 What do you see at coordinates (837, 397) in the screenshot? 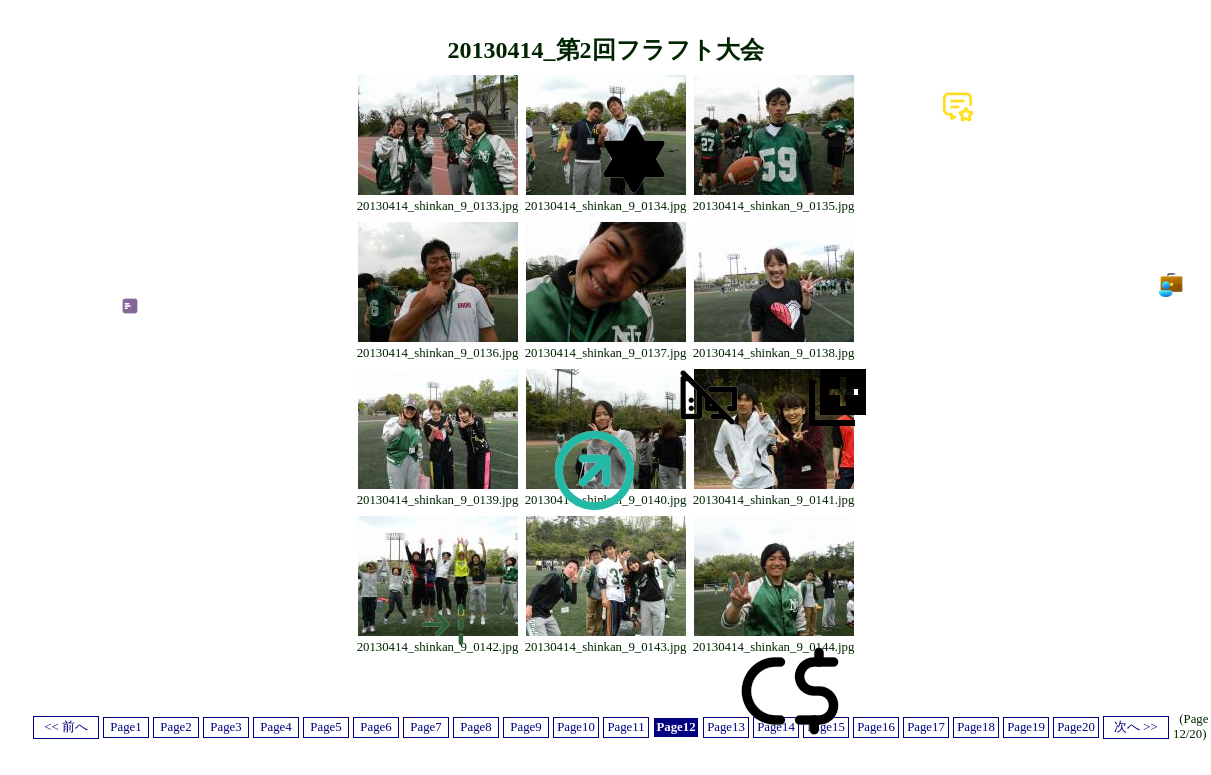
I see `add item to your library` at bounding box center [837, 397].